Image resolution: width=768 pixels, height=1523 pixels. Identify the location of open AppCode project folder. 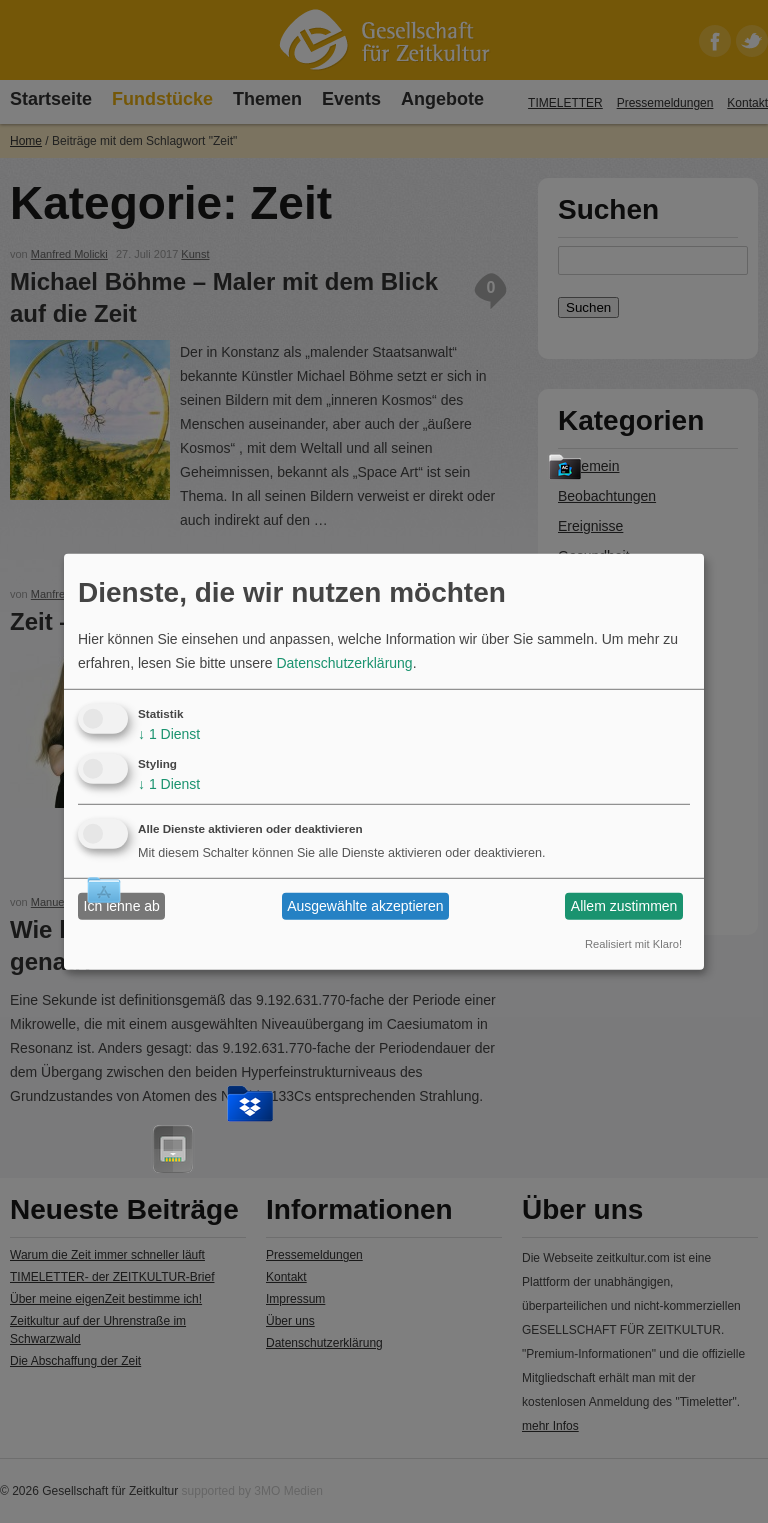
(565, 468).